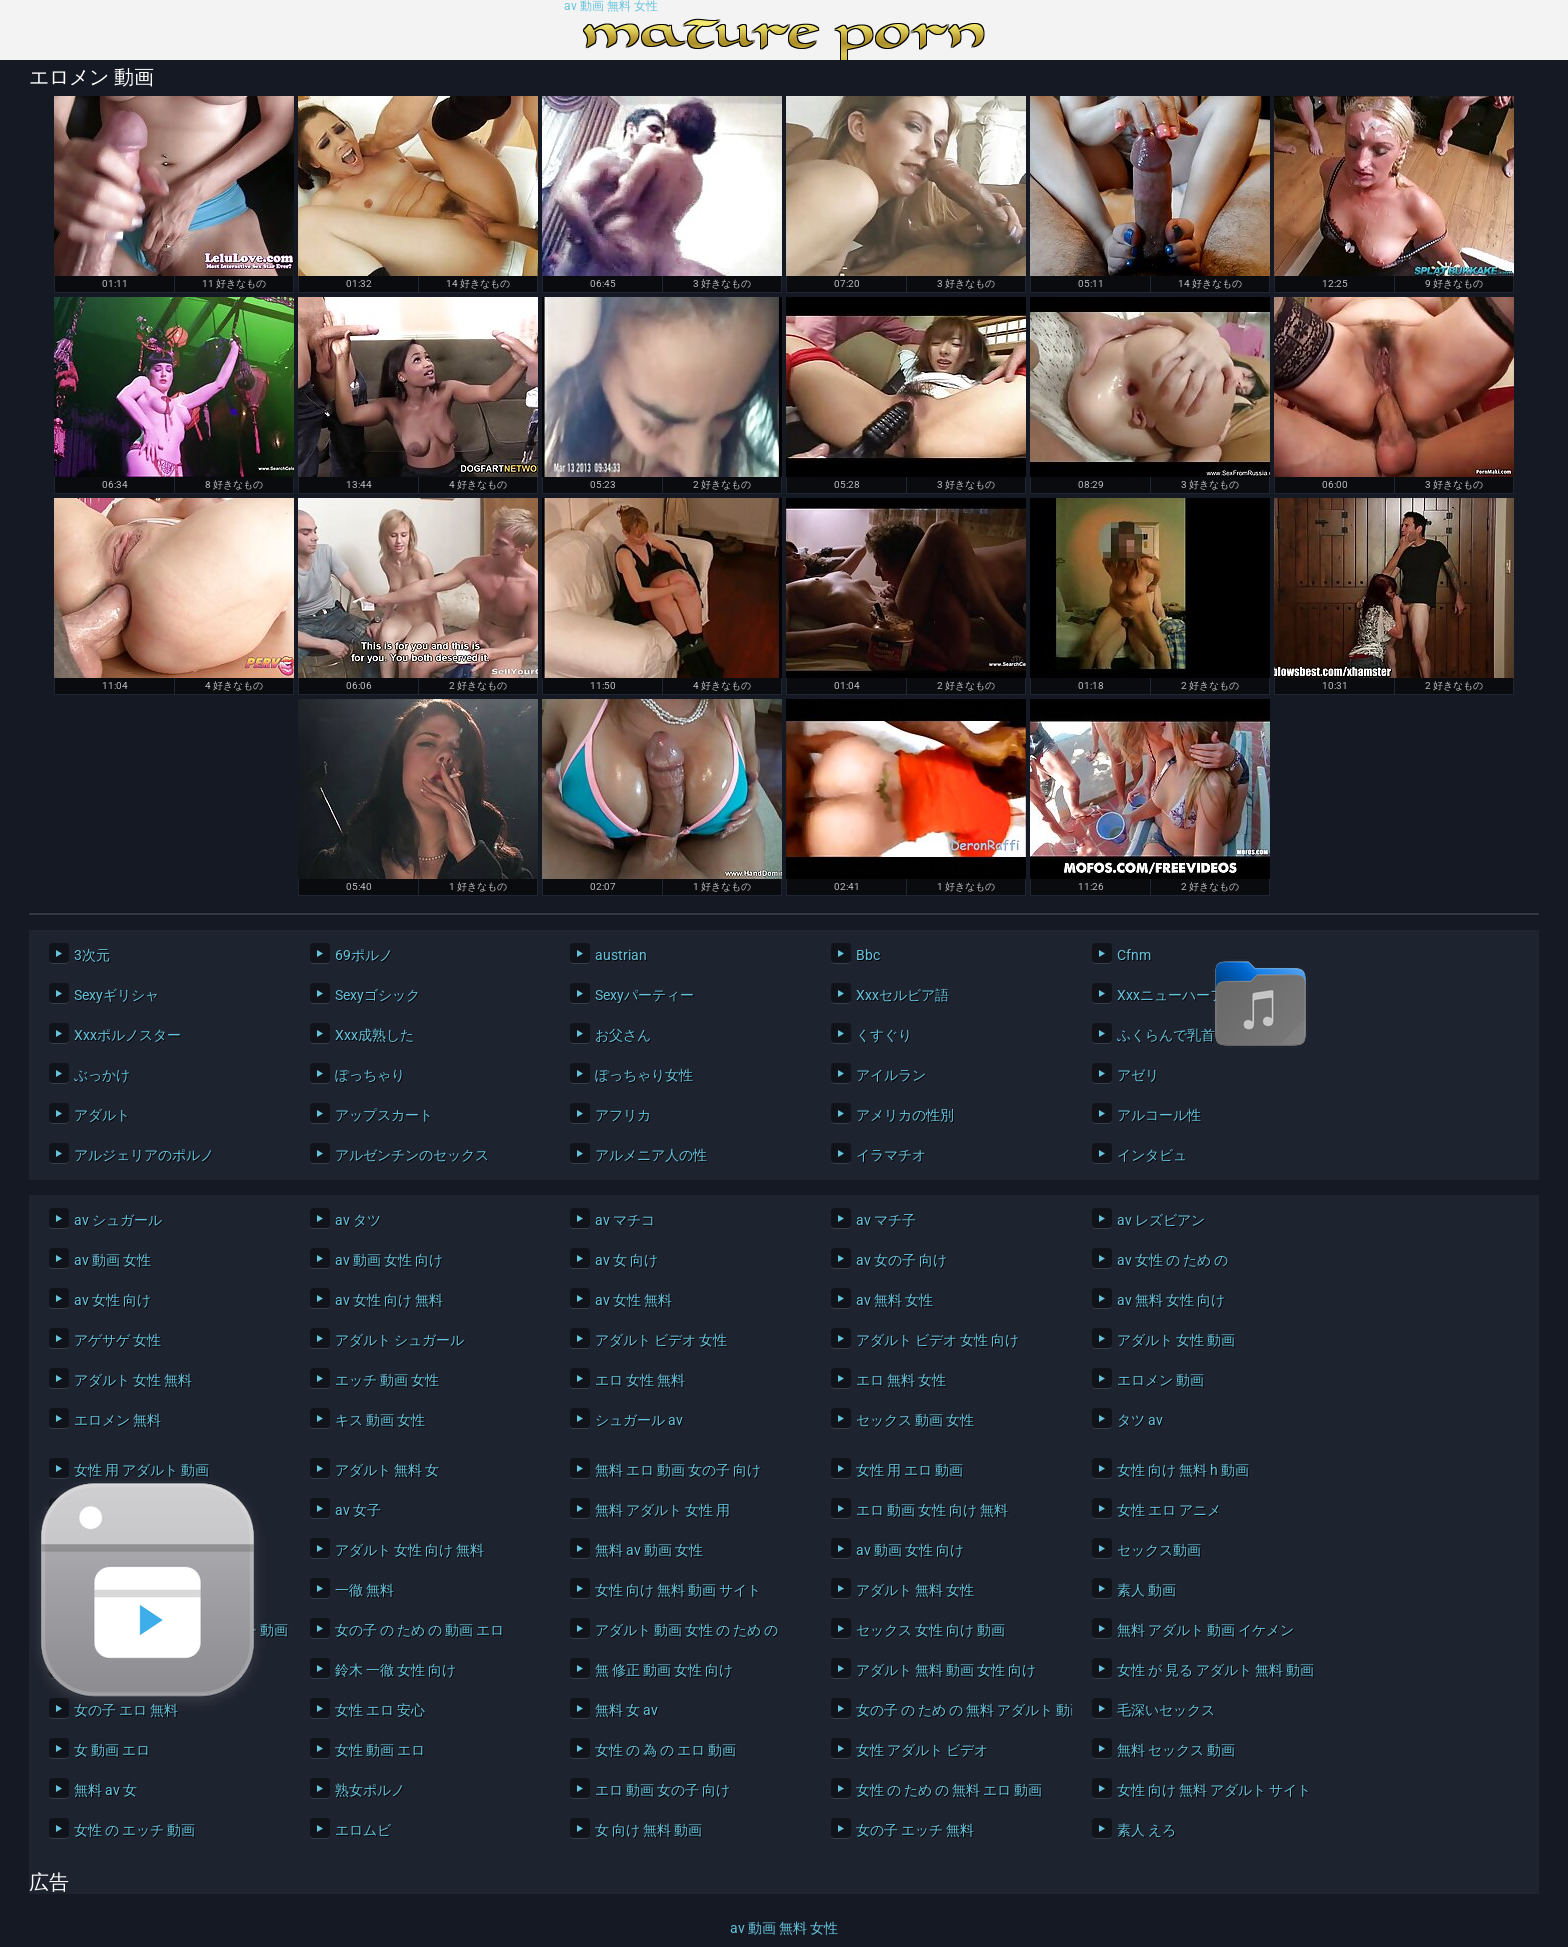 Image resolution: width=1568 pixels, height=1947 pixels. What do you see at coordinates (1260, 1003) in the screenshot?
I see `open your music folder` at bounding box center [1260, 1003].